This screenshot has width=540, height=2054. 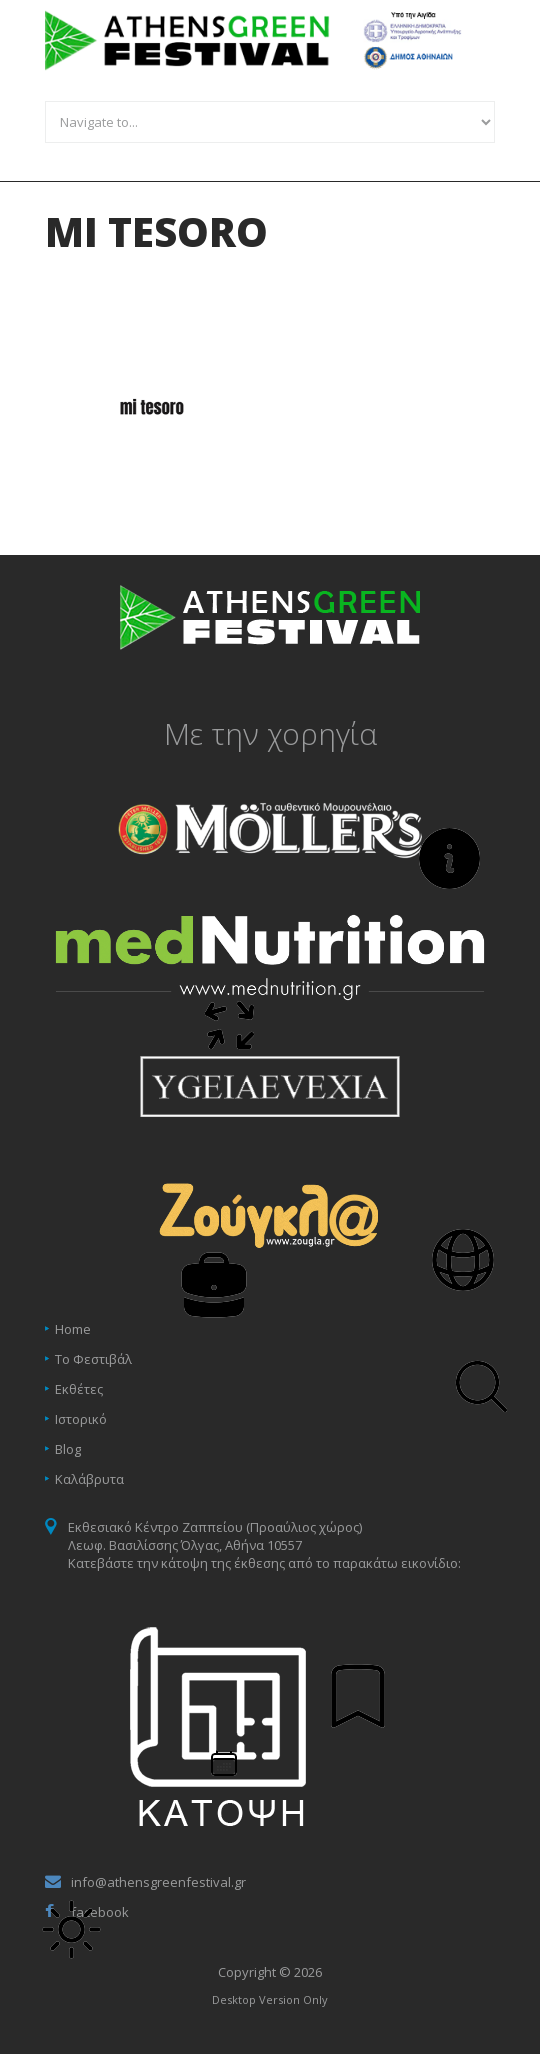 What do you see at coordinates (481, 1386) in the screenshot?
I see `search for content` at bounding box center [481, 1386].